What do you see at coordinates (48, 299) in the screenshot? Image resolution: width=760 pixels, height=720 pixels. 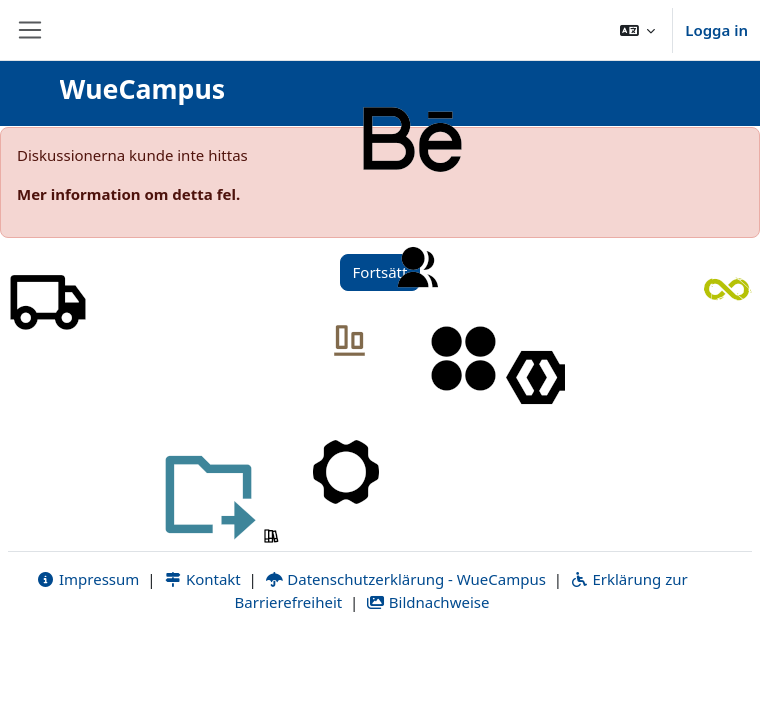 I see `track your delivery status` at bounding box center [48, 299].